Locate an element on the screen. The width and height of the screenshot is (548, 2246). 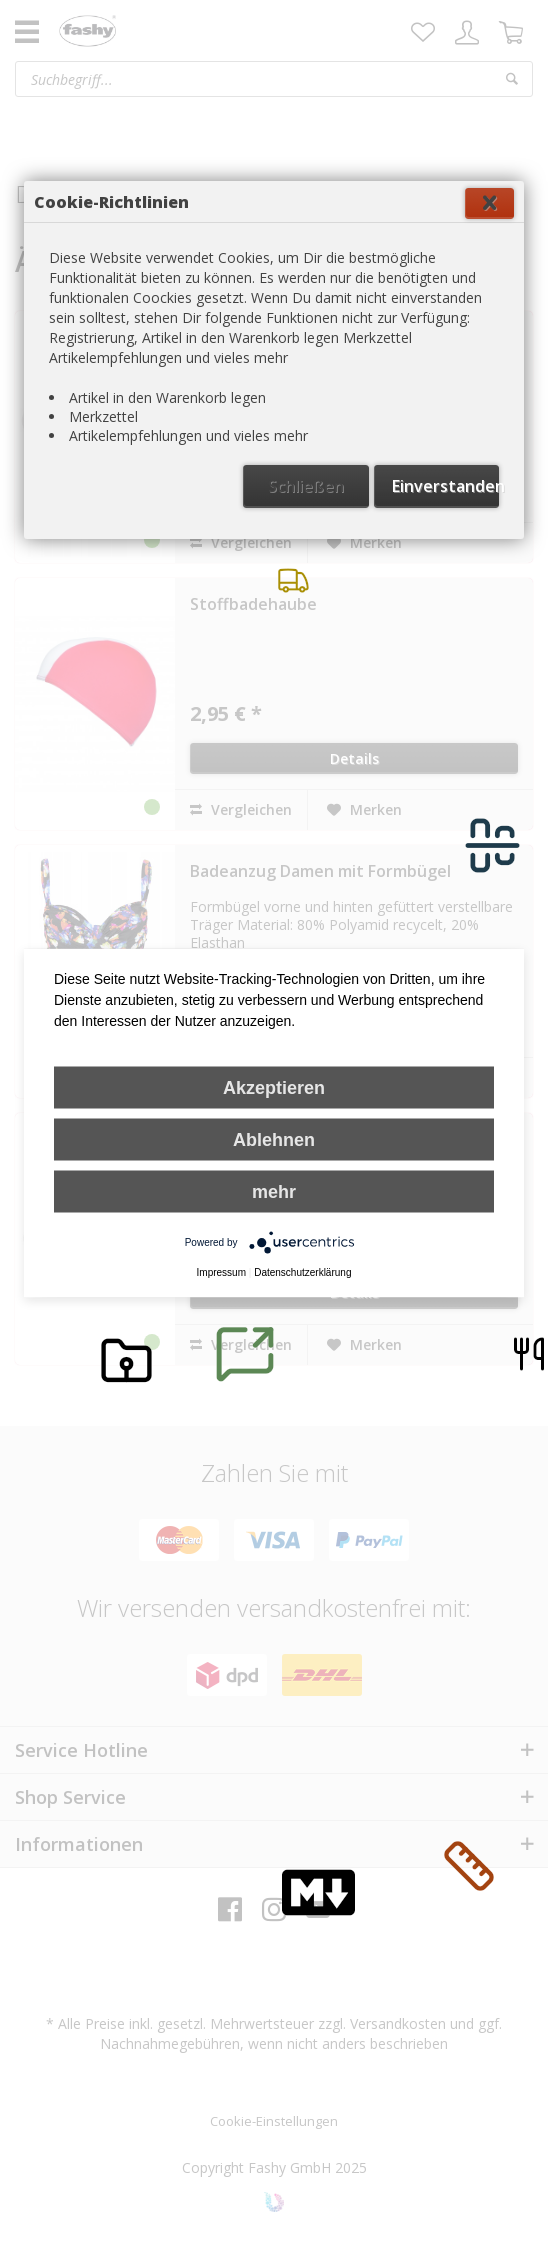
align selected objects to horizontal center is located at coordinates (492, 845).